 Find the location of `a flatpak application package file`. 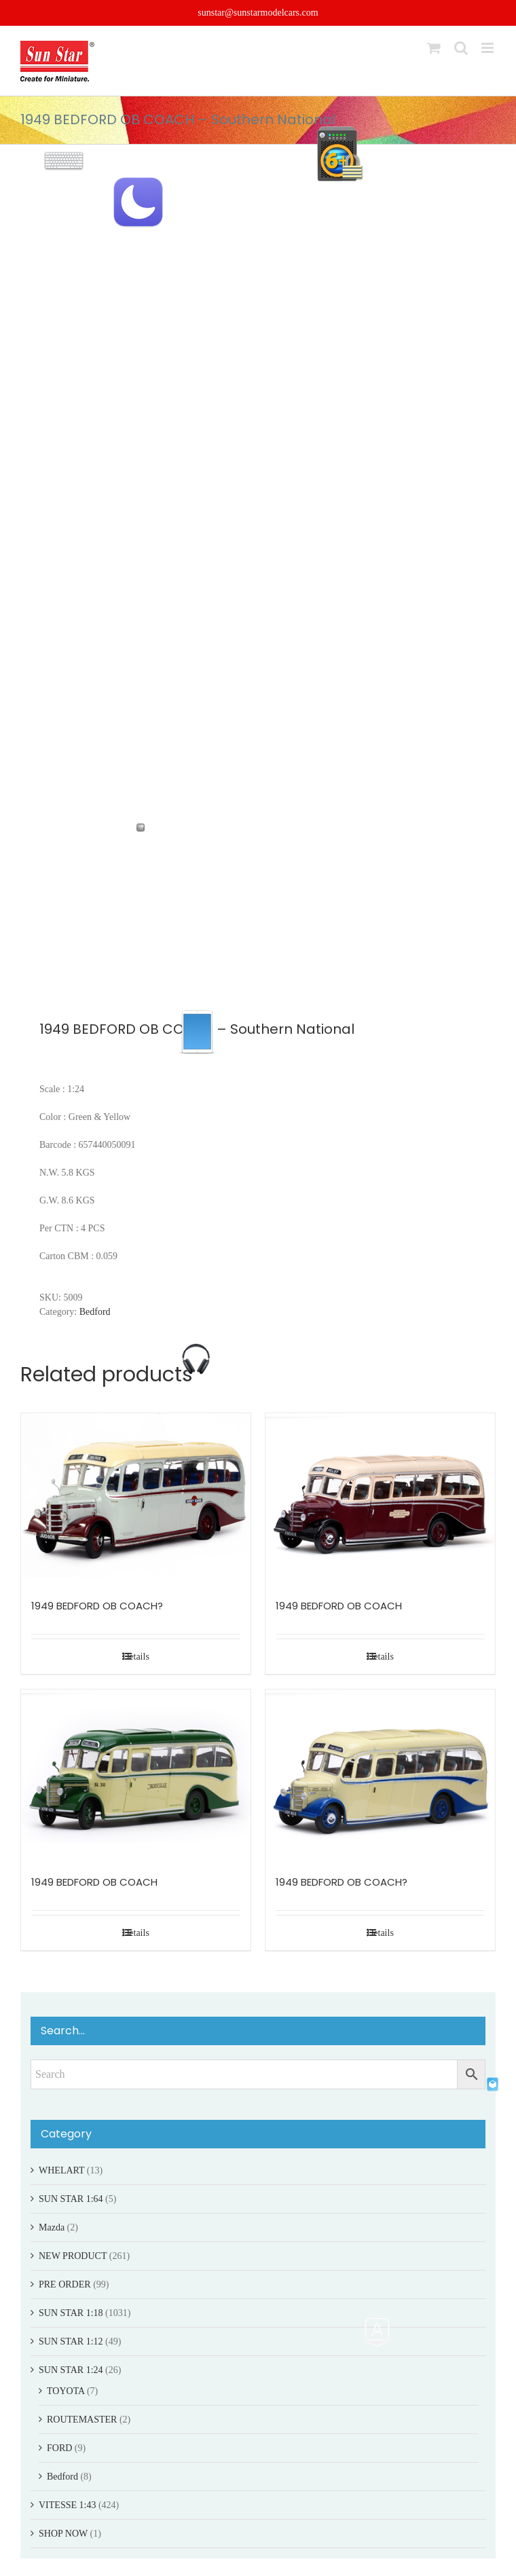

a flatpak application package file is located at coordinates (492, 2084).